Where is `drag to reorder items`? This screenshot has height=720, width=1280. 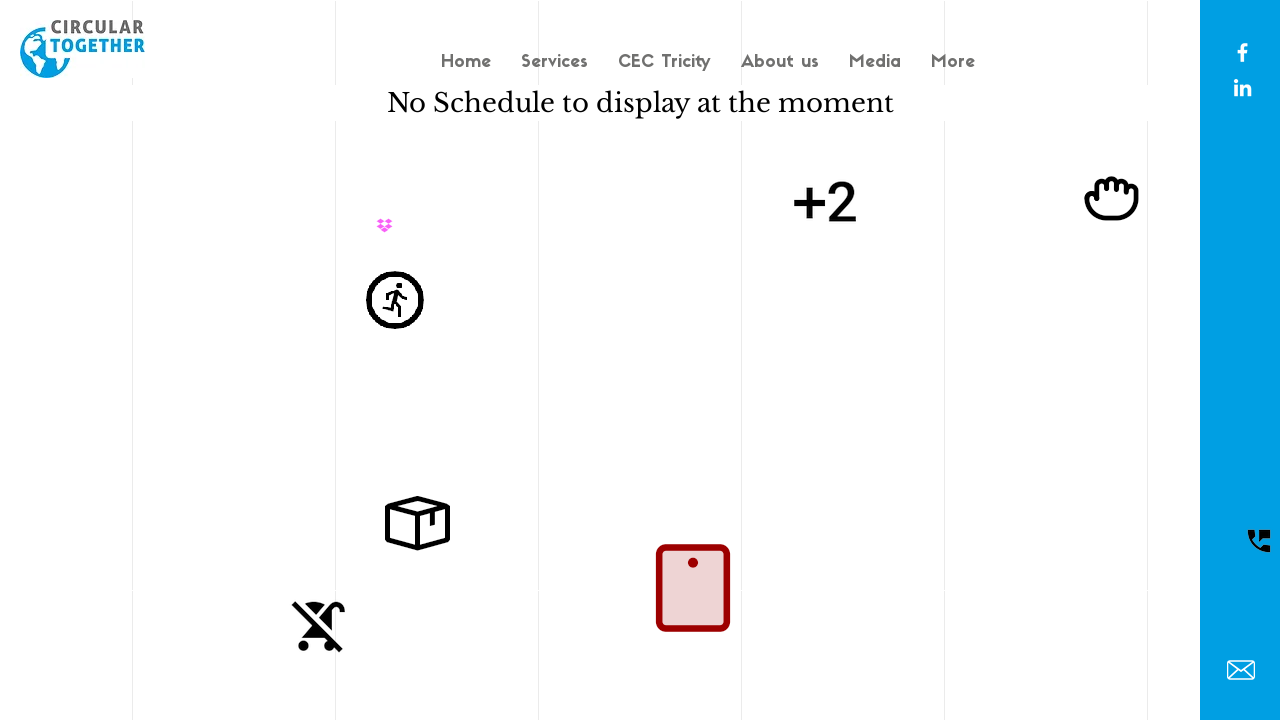 drag to reorder items is located at coordinates (1111, 193).